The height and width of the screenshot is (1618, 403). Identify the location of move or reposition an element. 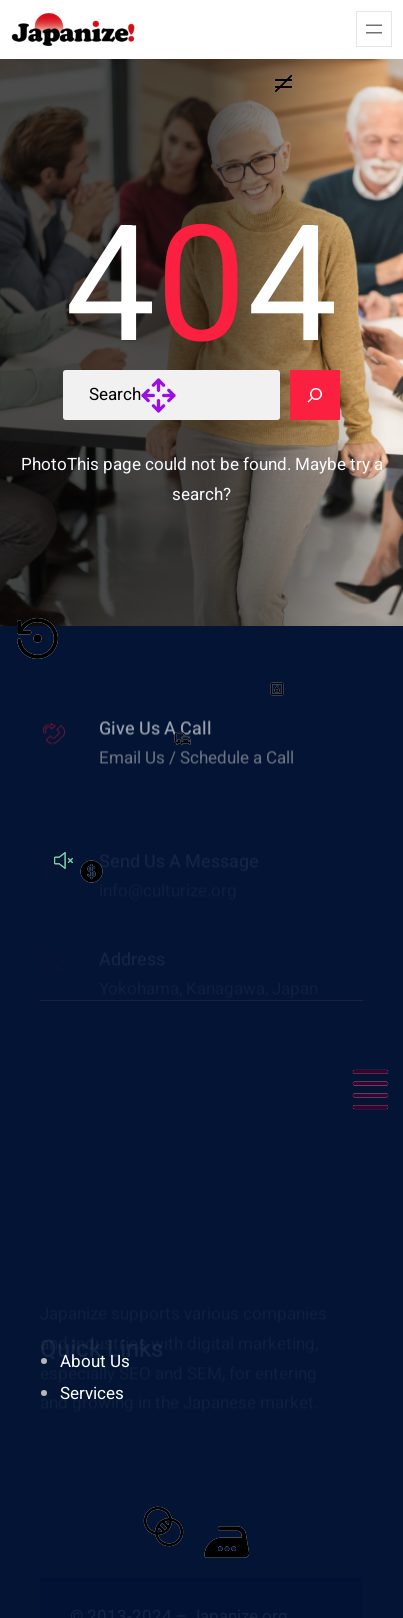
(158, 395).